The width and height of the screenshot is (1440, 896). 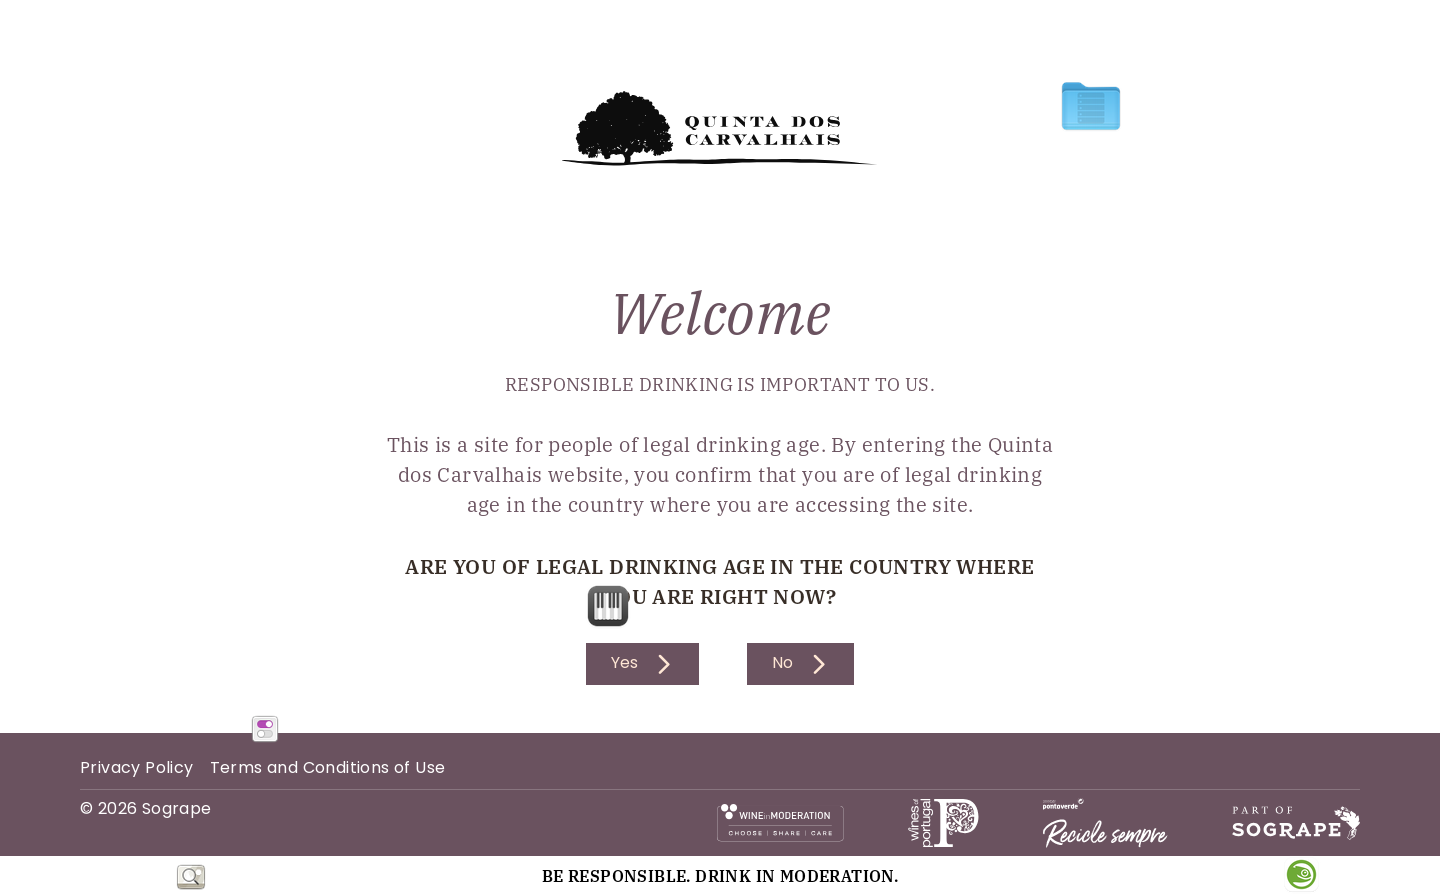 What do you see at coordinates (1091, 106) in the screenshot?
I see `open directory menu panel applet` at bounding box center [1091, 106].